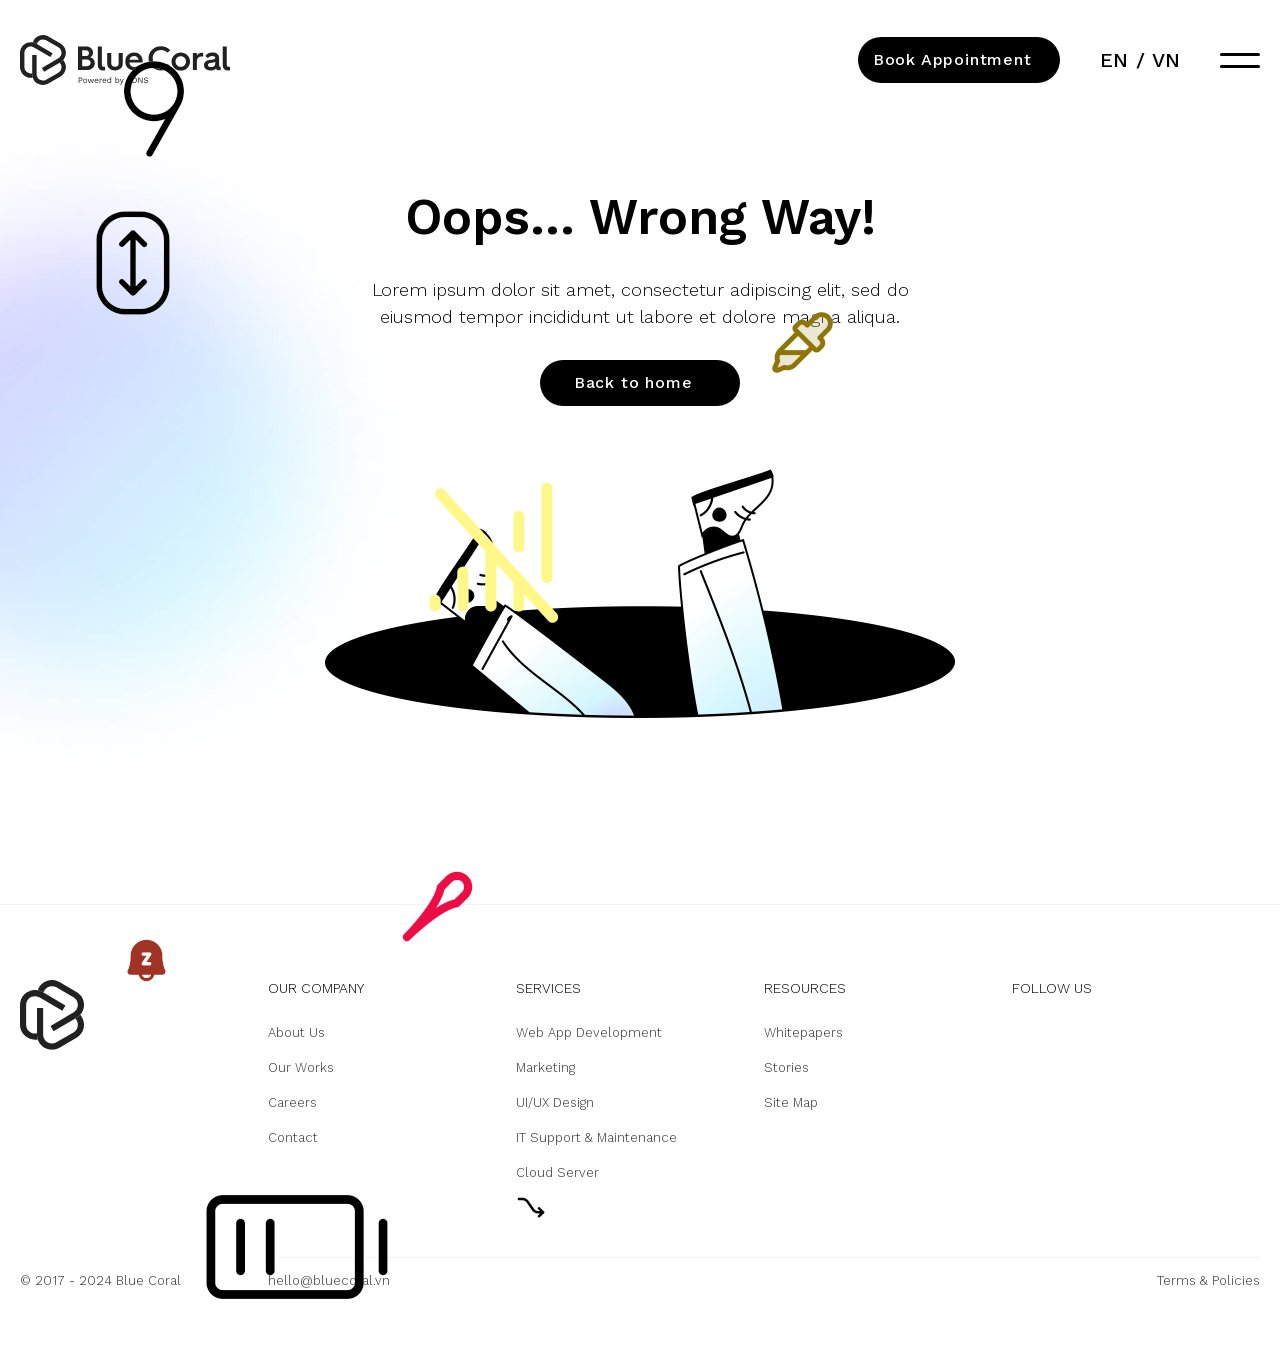 The height and width of the screenshot is (1350, 1280). Describe the element at coordinates (133, 263) in the screenshot. I see `scroll up or down on the page` at that location.